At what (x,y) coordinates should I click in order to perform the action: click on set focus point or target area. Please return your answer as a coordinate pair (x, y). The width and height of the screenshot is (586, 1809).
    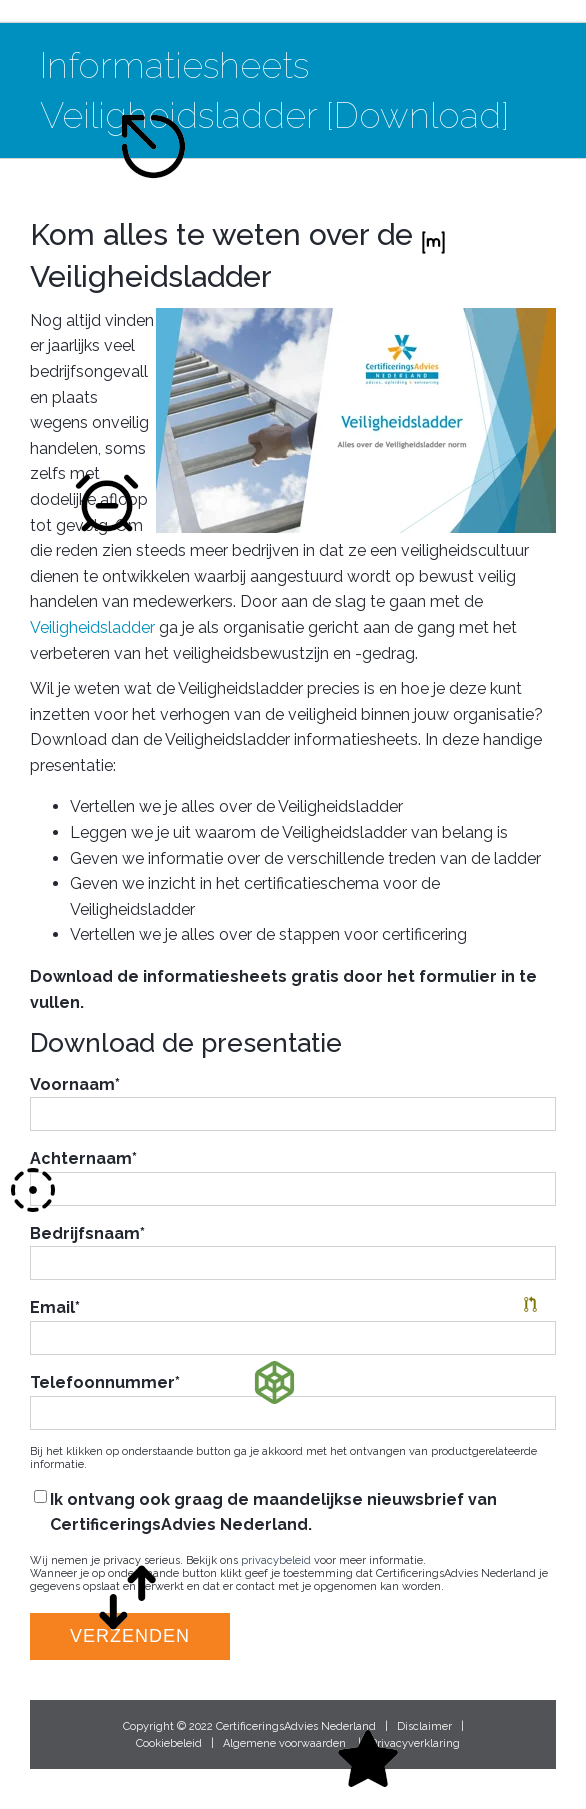
    Looking at the image, I should click on (33, 1190).